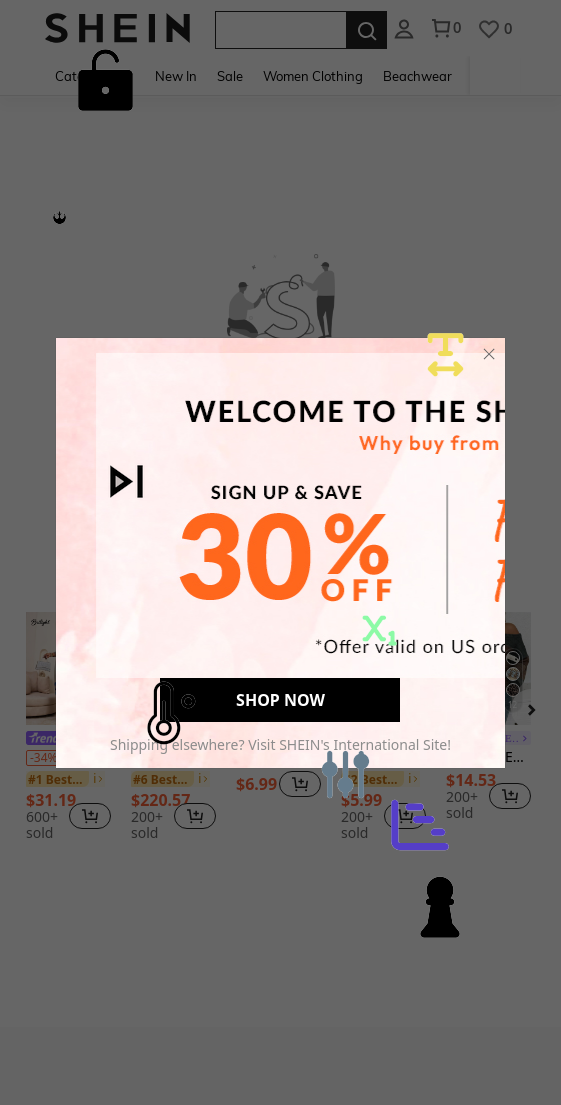  I want to click on Star Wars Rebel Alliance logo, so click(59, 217).